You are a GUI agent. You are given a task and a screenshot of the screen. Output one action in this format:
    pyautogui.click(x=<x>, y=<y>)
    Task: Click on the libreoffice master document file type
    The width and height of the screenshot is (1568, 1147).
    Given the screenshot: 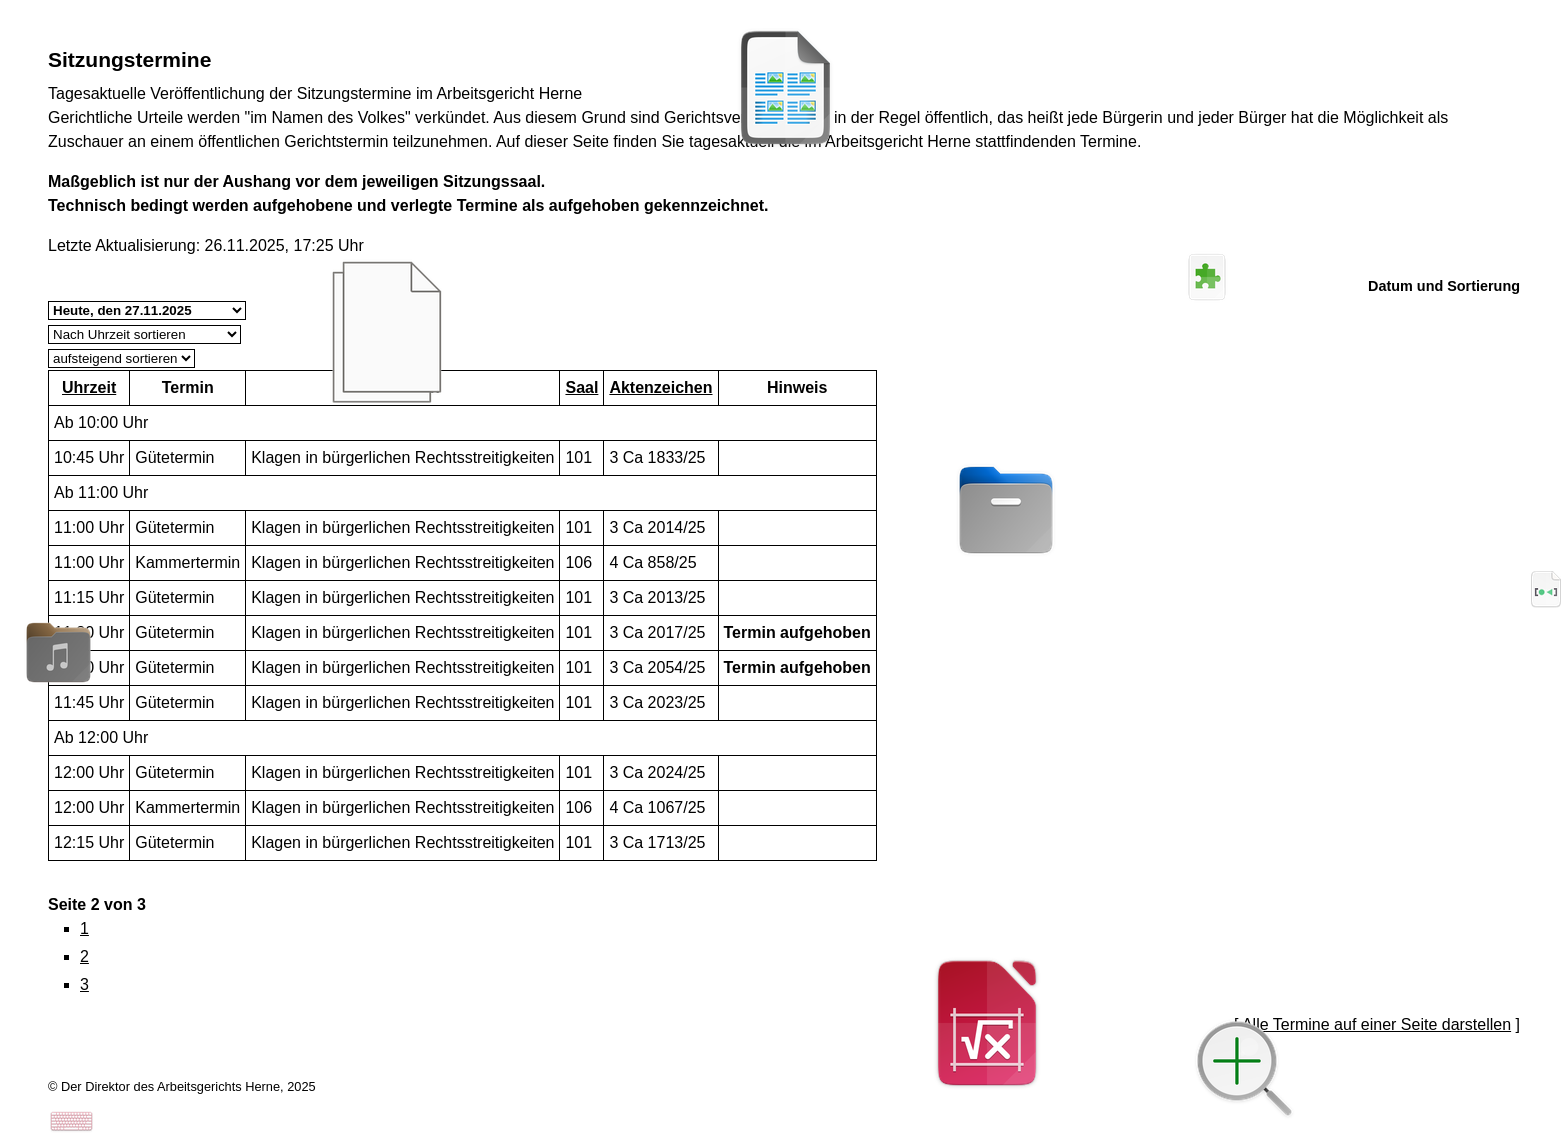 What is the action you would take?
    pyautogui.click(x=785, y=87)
    